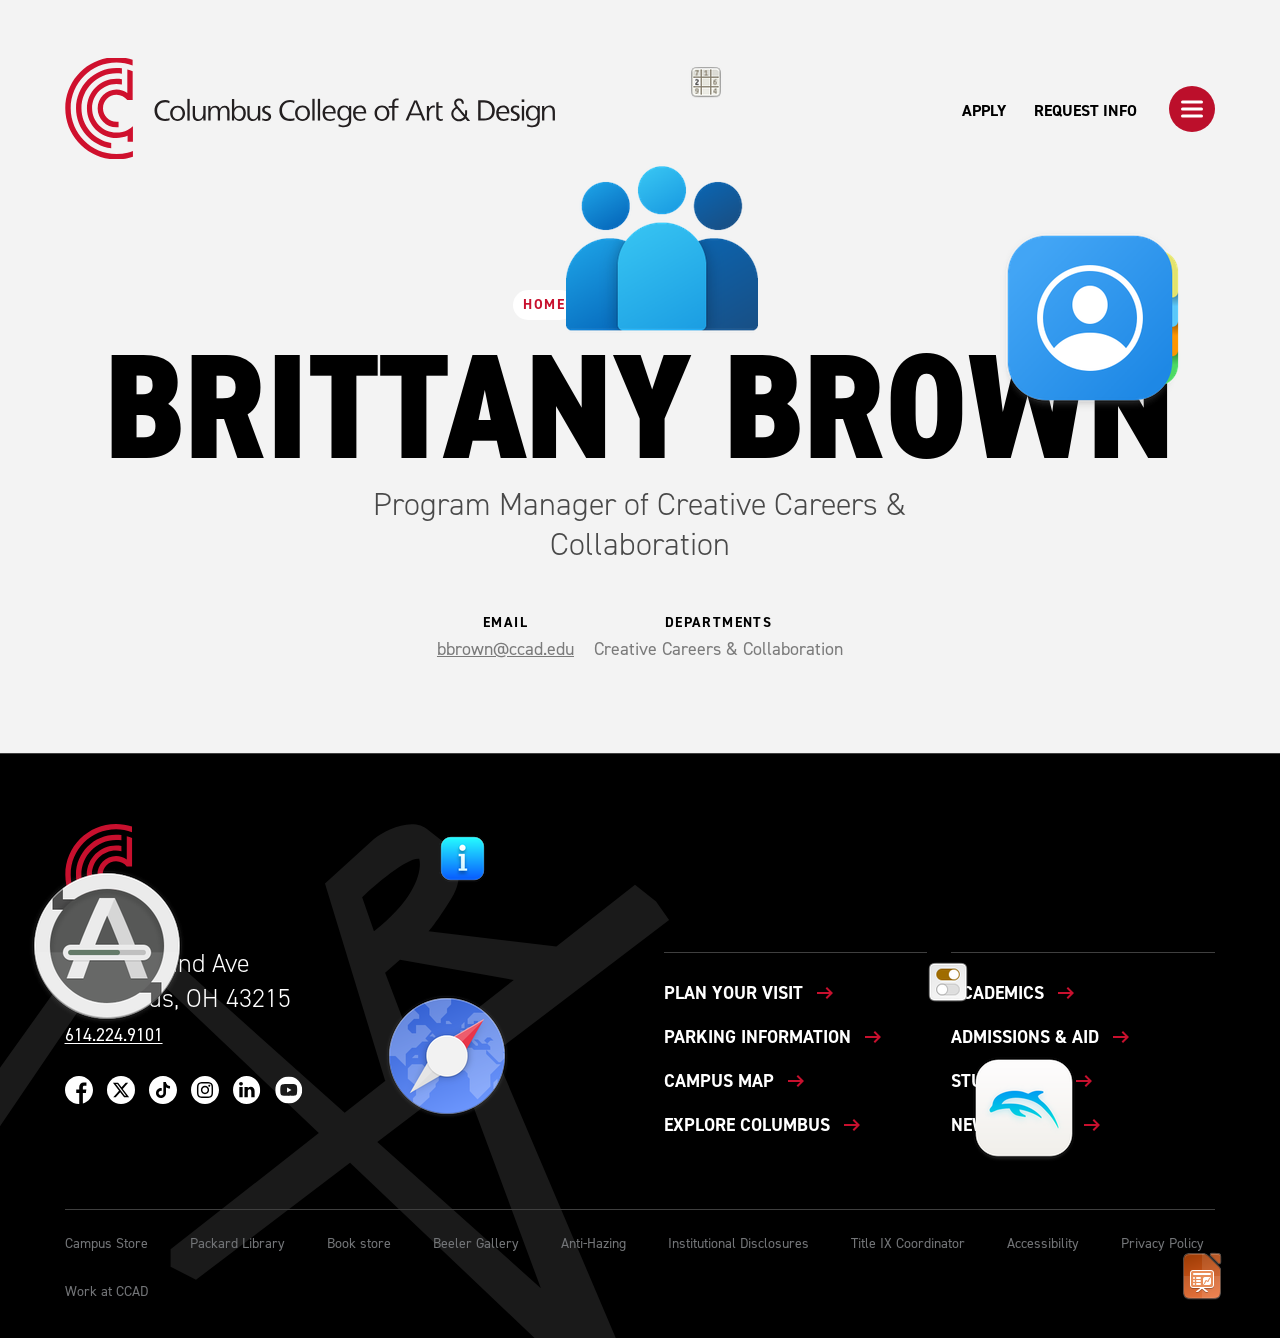 This screenshot has width=1280, height=1338. What do you see at coordinates (447, 1056) in the screenshot?
I see `open gnome web browser (epiphany)` at bounding box center [447, 1056].